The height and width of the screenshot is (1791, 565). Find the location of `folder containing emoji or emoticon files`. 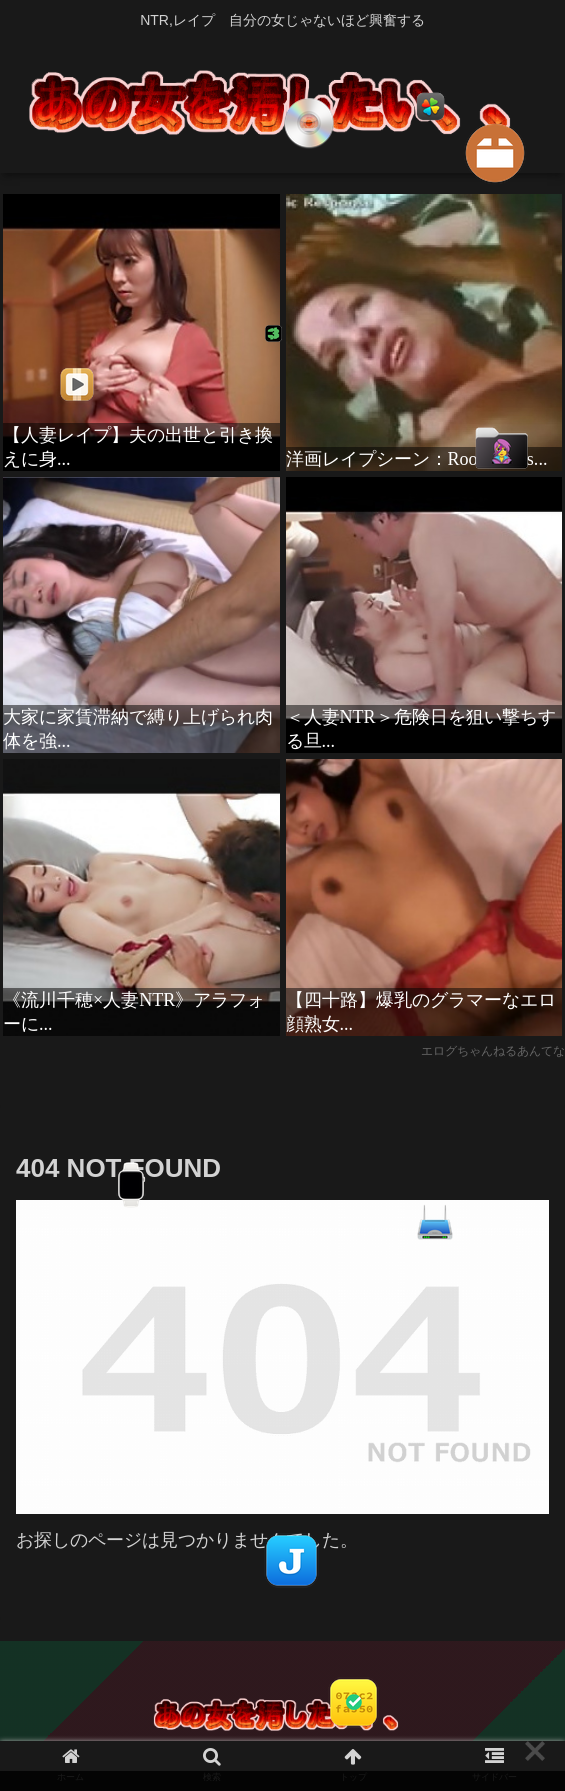

folder containing emoji or emoticon files is located at coordinates (501, 449).